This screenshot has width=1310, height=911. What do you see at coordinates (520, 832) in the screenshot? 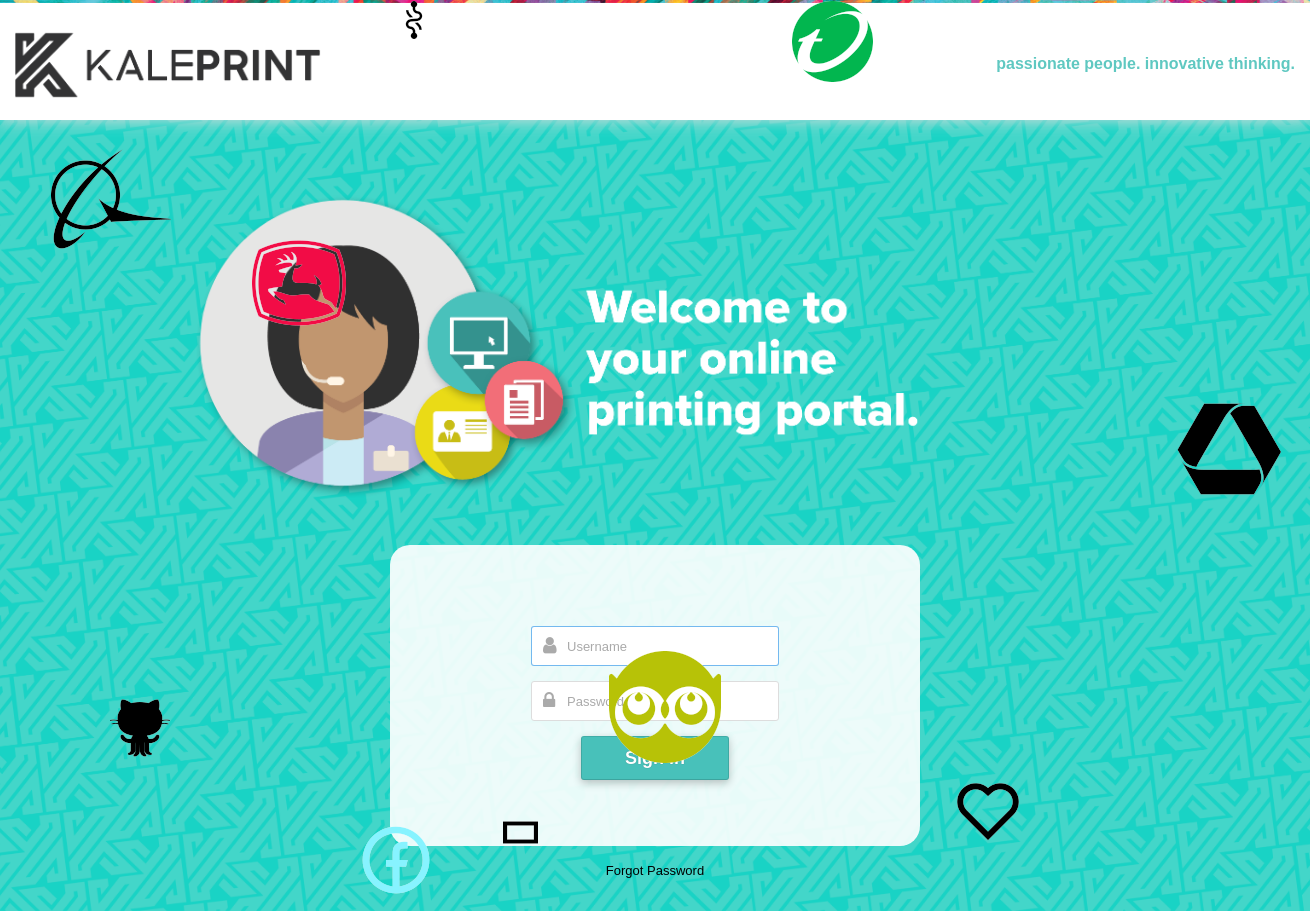
I see `purism brand logo` at bounding box center [520, 832].